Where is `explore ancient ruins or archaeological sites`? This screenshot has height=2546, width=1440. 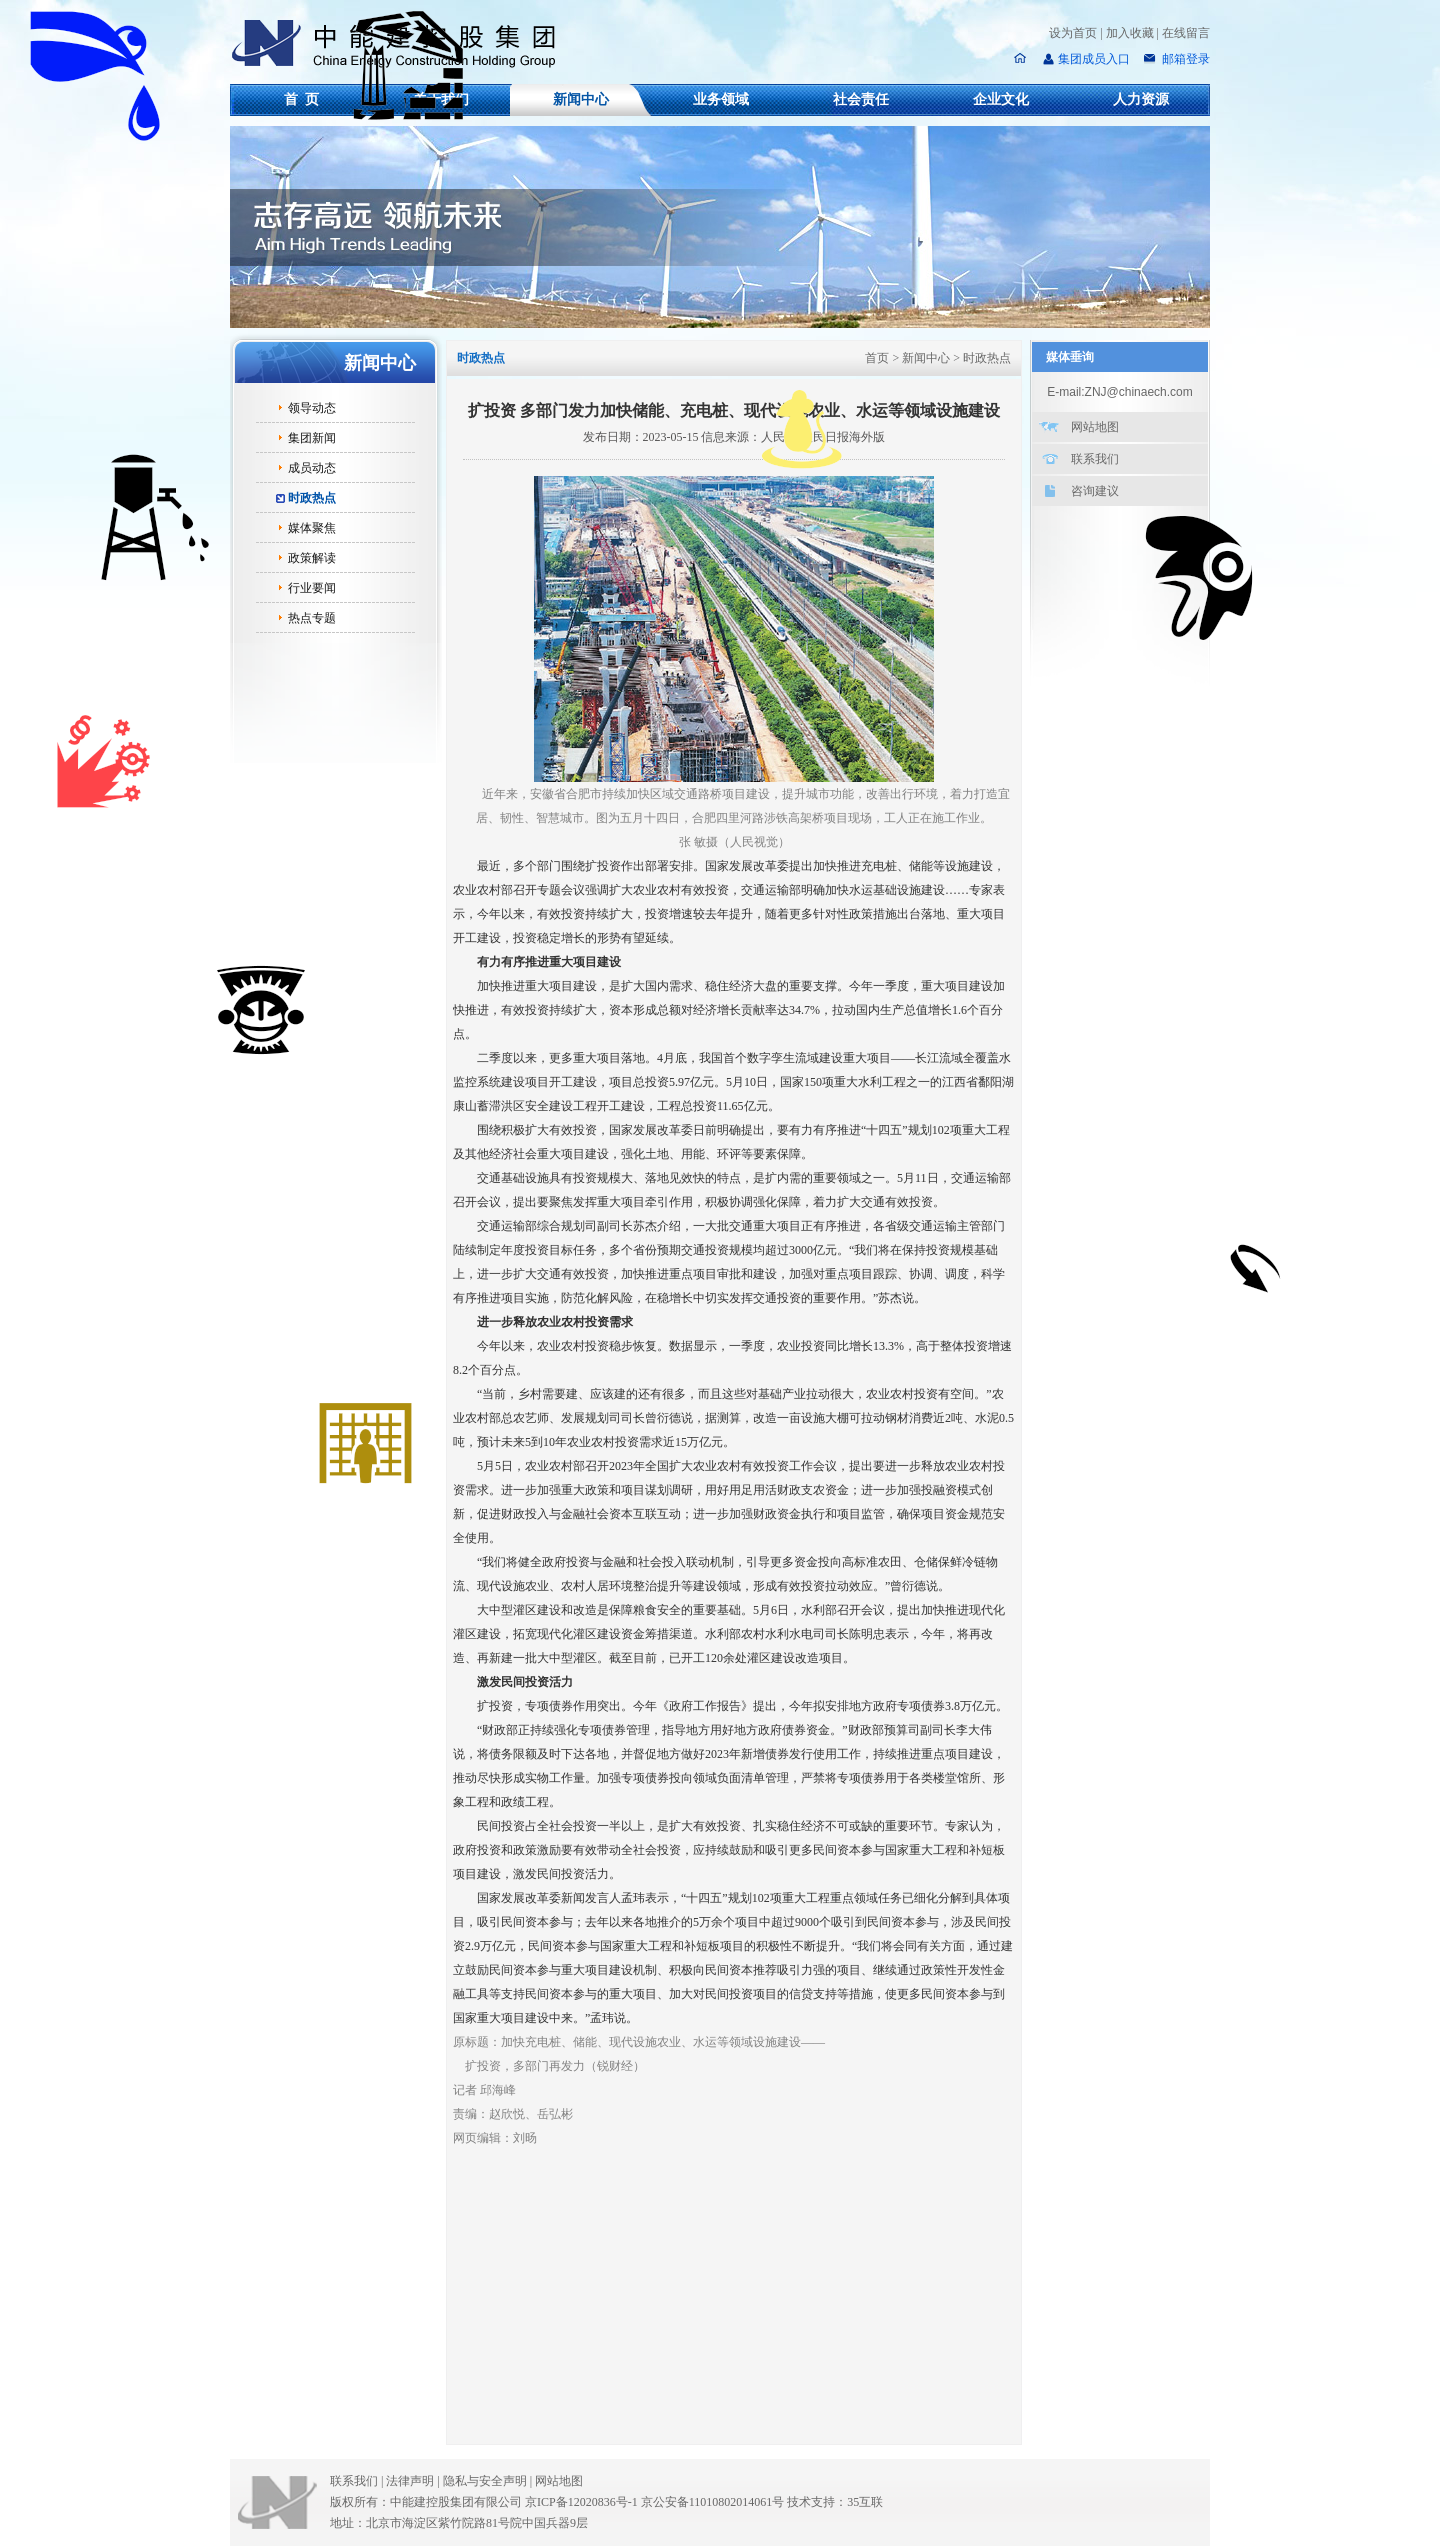
explore ancient ruins or archaeological sites is located at coordinates (408, 66).